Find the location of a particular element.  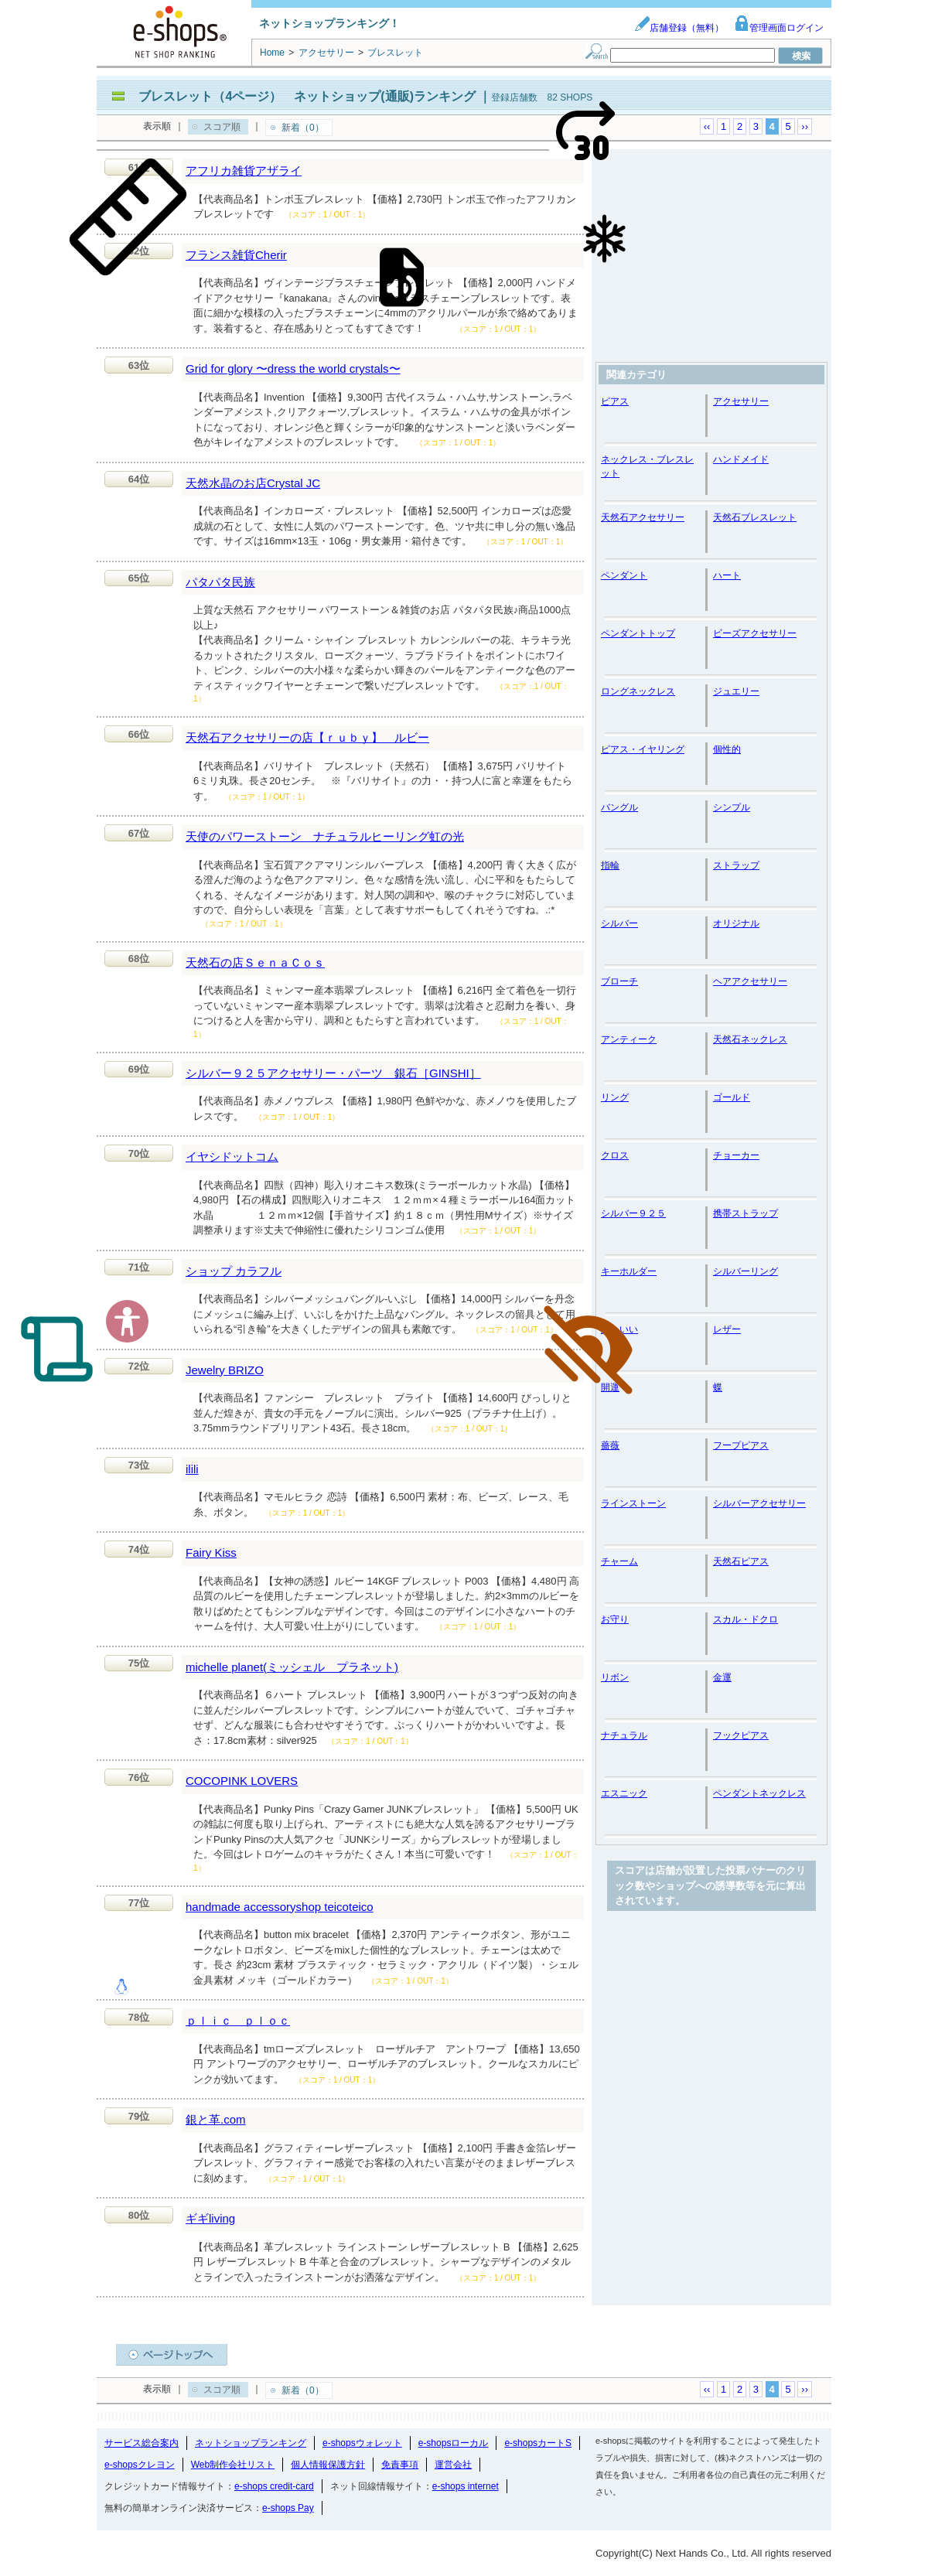

access accessibility settings is located at coordinates (127, 1321).